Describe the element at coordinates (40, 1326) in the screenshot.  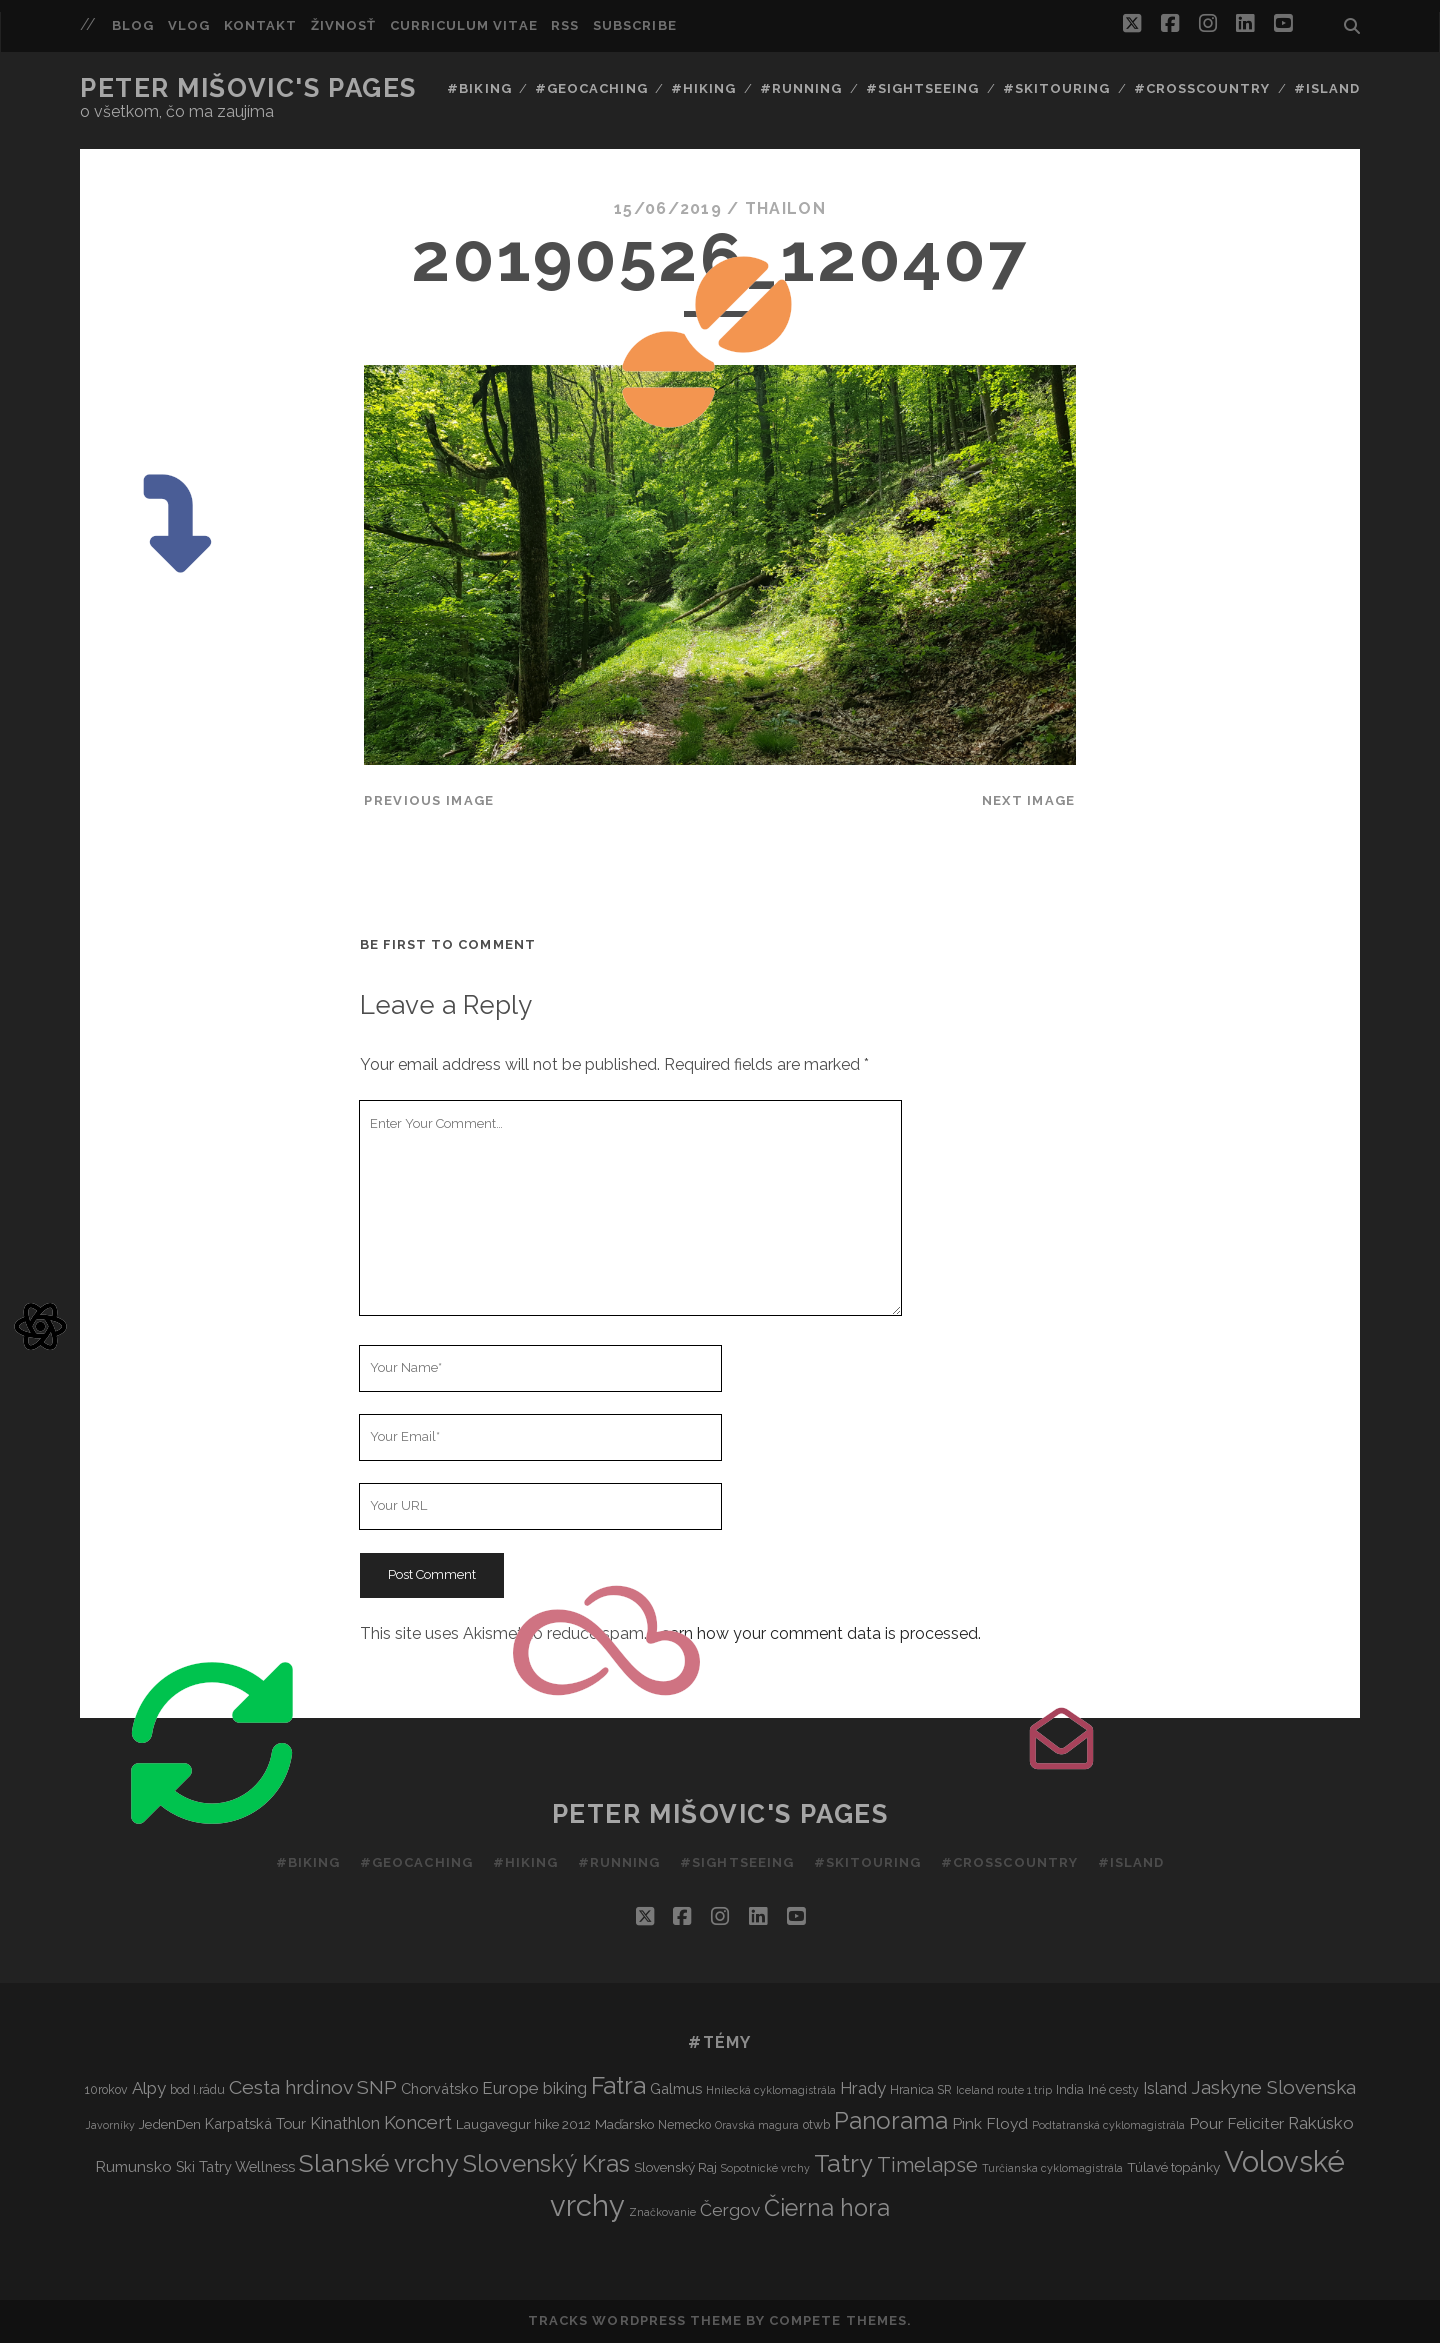
I see `indicates a React.js application or component` at that location.